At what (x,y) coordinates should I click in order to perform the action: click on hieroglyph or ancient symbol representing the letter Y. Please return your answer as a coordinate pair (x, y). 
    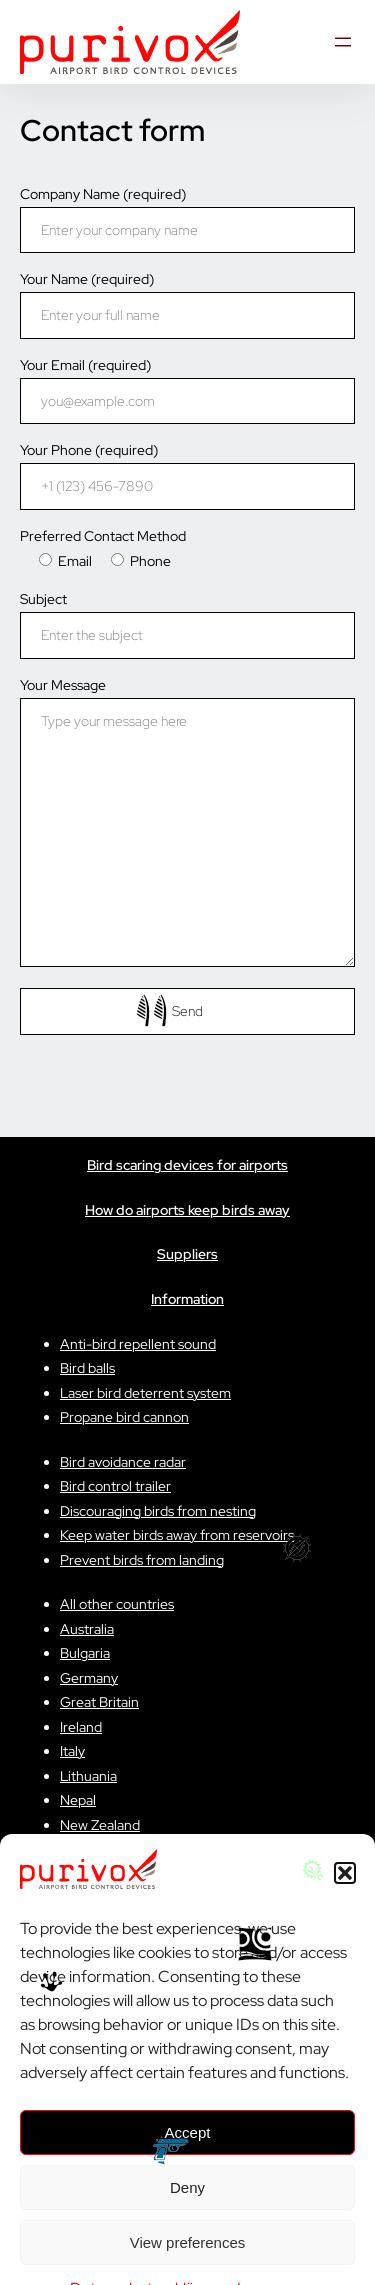
    Looking at the image, I should click on (151, 1010).